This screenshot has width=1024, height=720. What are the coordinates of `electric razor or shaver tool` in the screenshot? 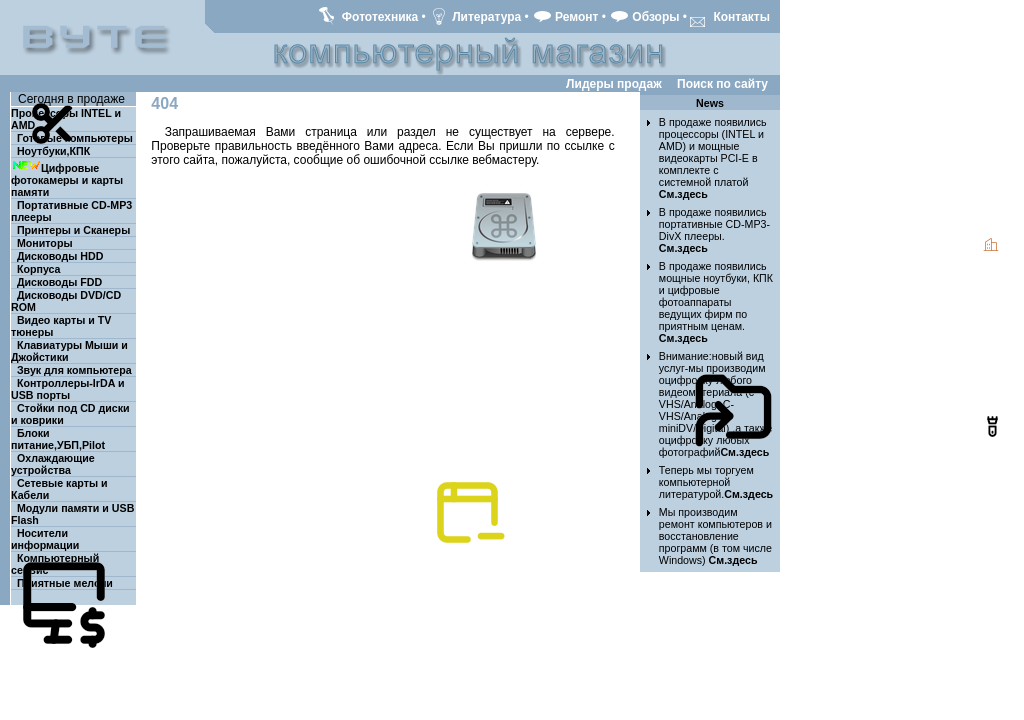 It's located at (992, 426).